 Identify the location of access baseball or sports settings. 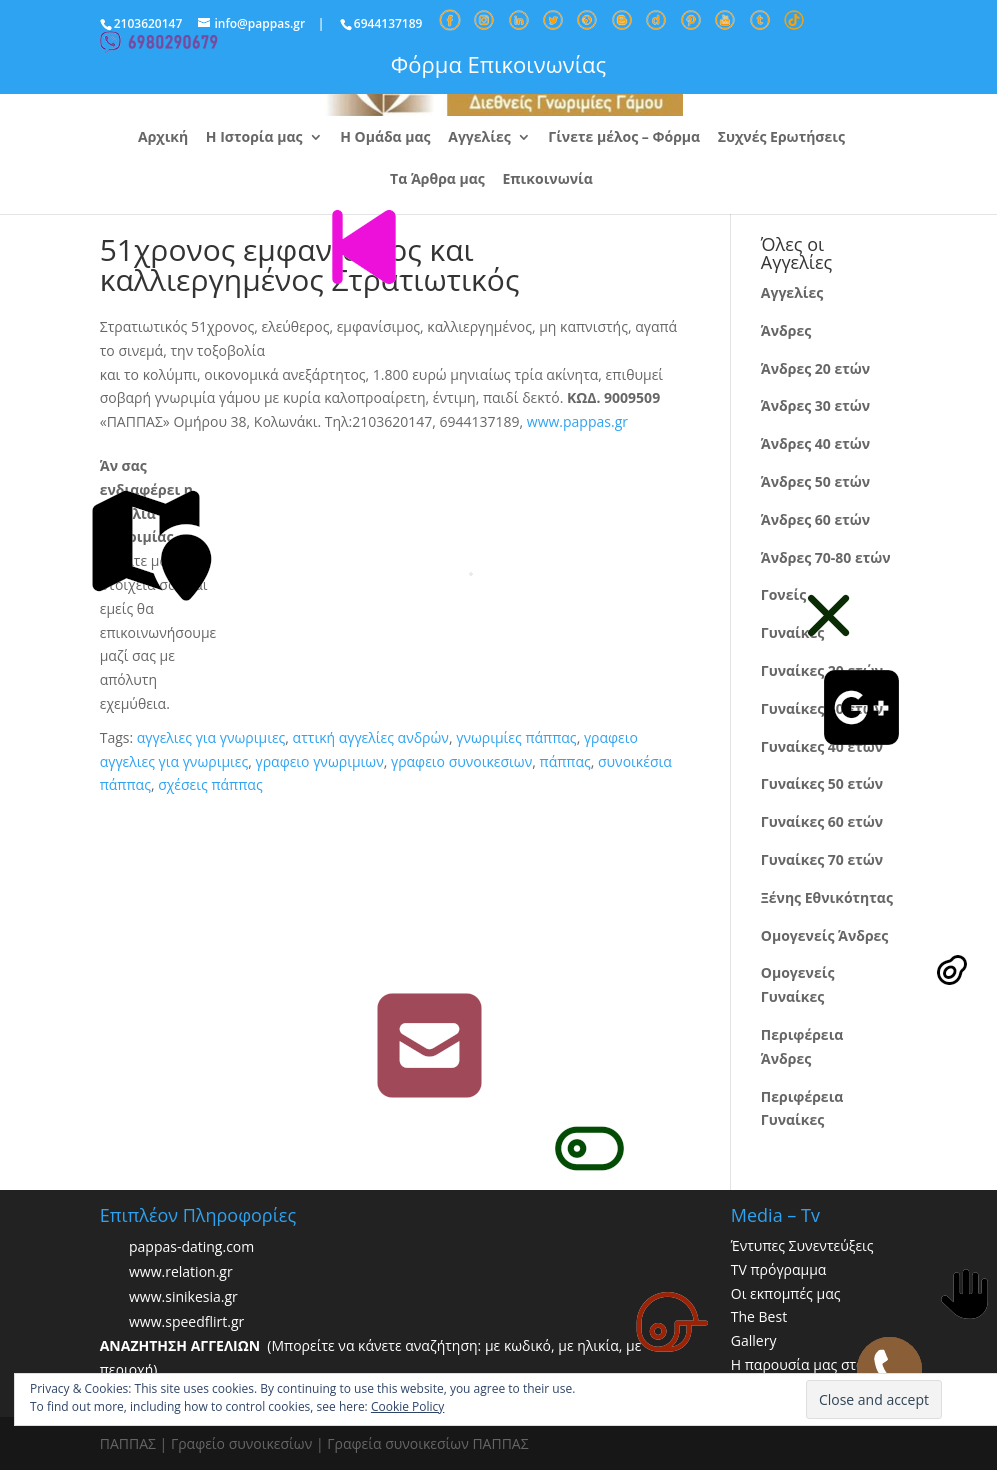
(670, 1323).